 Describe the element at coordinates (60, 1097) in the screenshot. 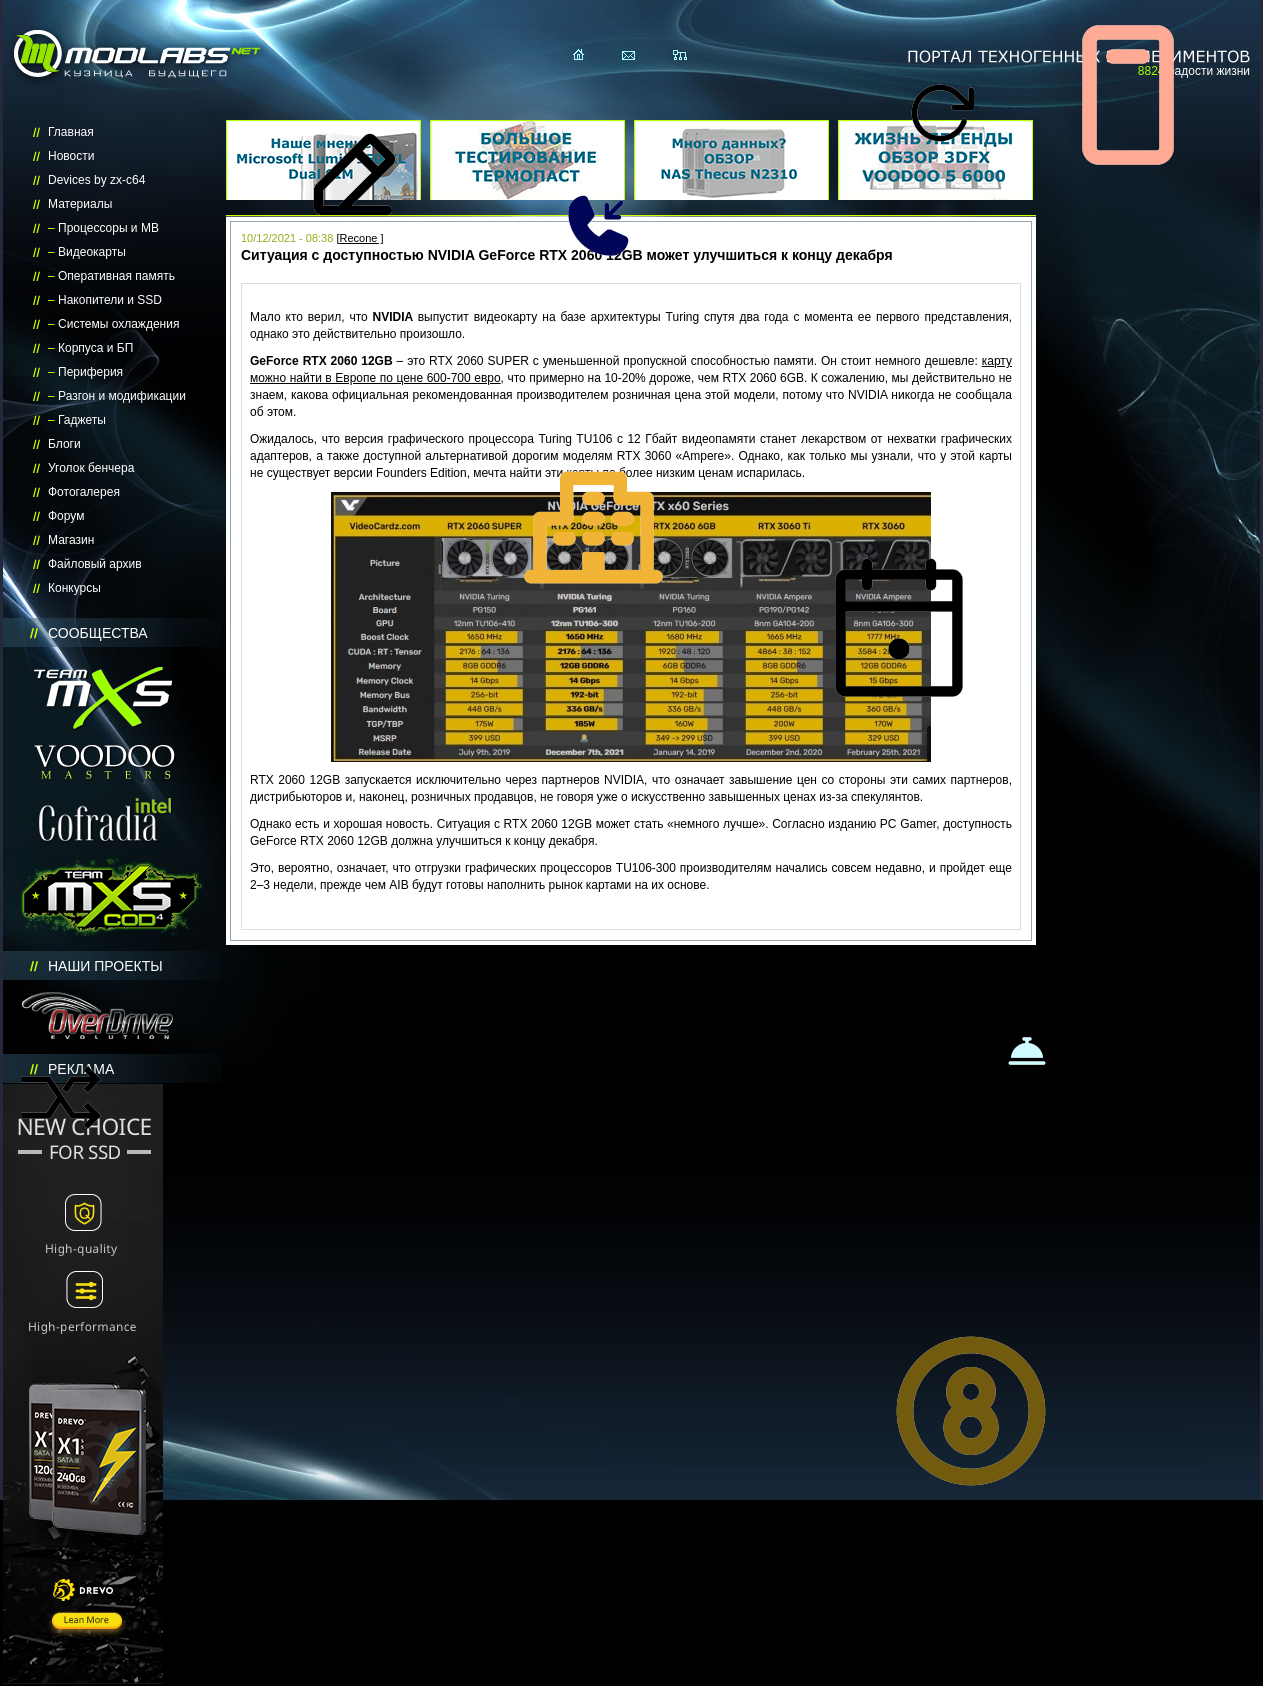

I see `shuffle playlist or queue order` at that location.